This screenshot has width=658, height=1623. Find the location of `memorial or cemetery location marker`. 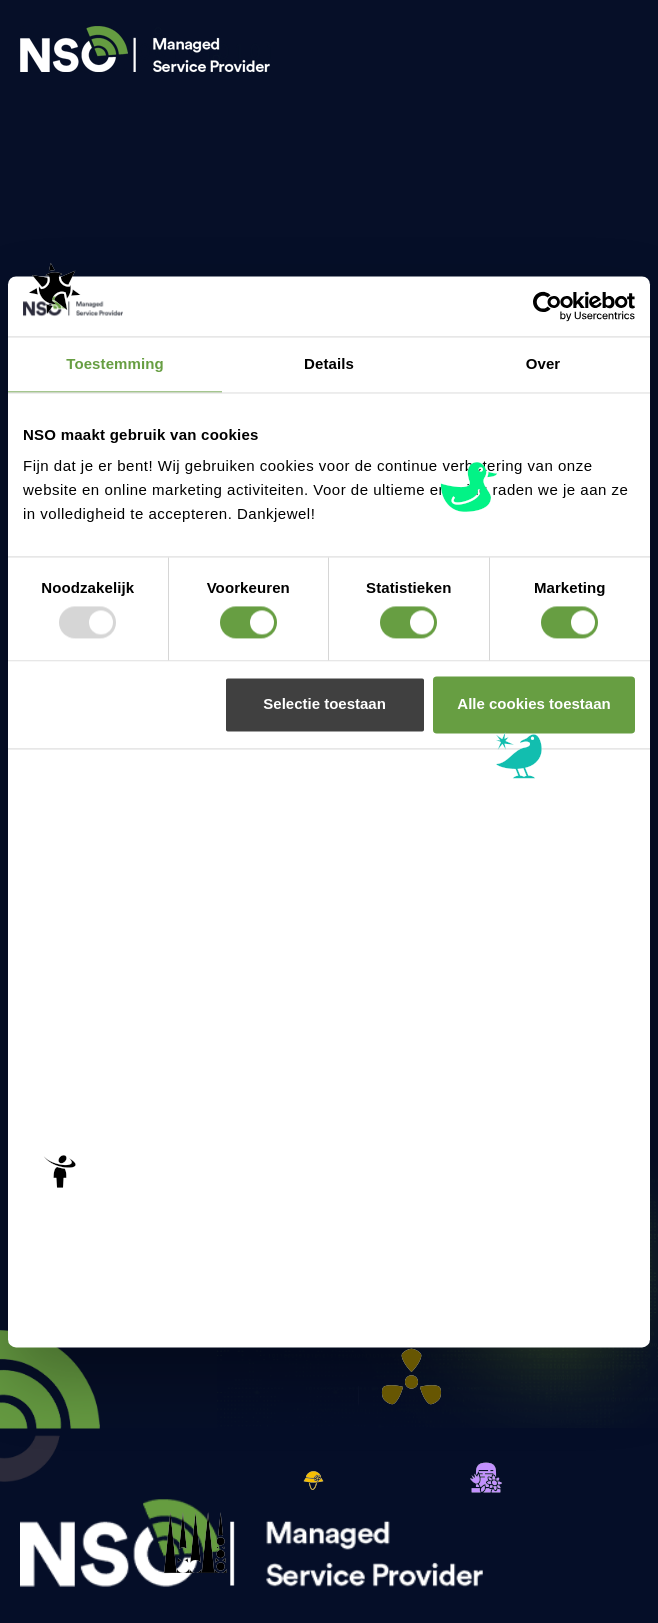

memorial or cemetery location marker is located at coordinates (486, 1477).